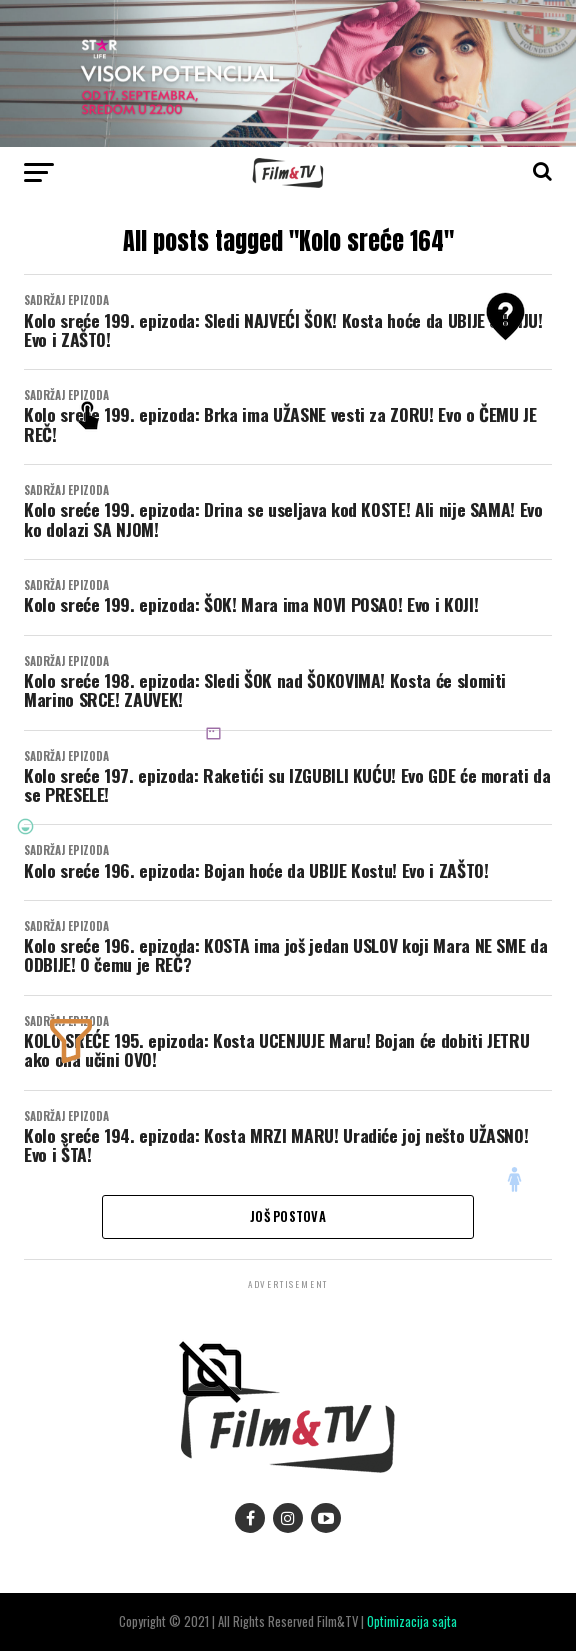 The width and height of the screenshot is (576, 1651). I want to click on add an emoji or reaction to a message, so click(25, 826).